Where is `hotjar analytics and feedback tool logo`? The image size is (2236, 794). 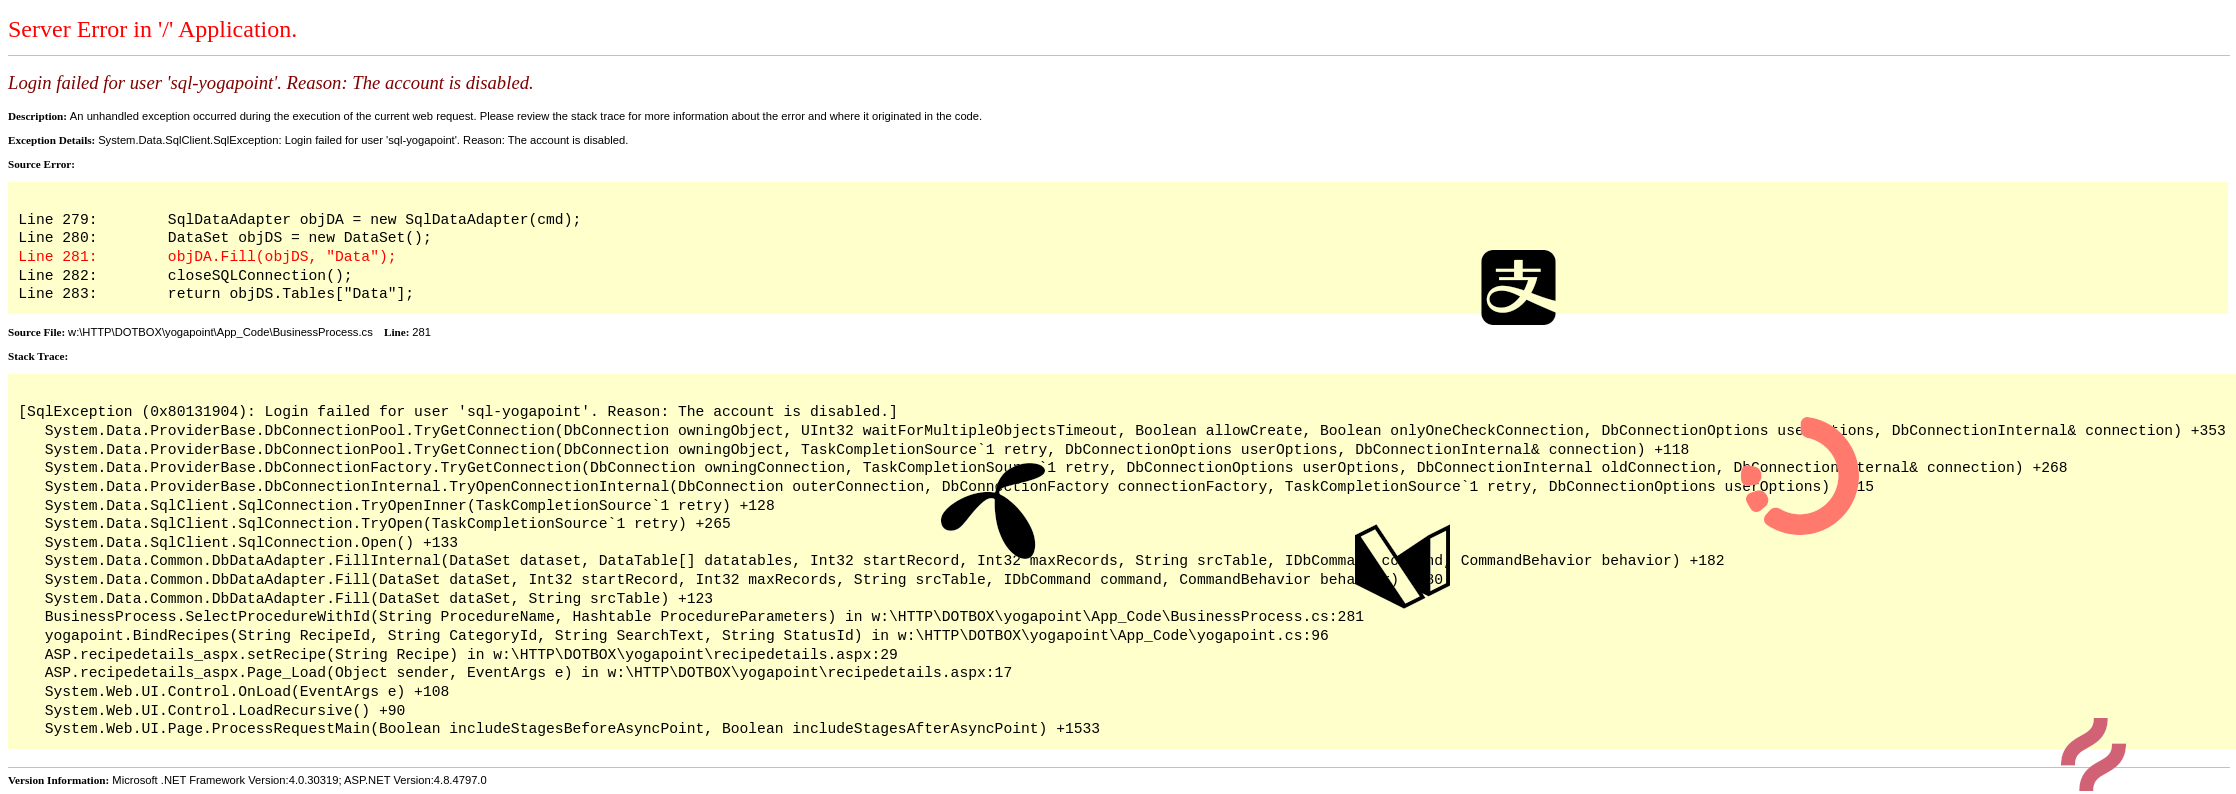 hotjar analytics and feedback tool logo is located at coordinates (2093, 754).